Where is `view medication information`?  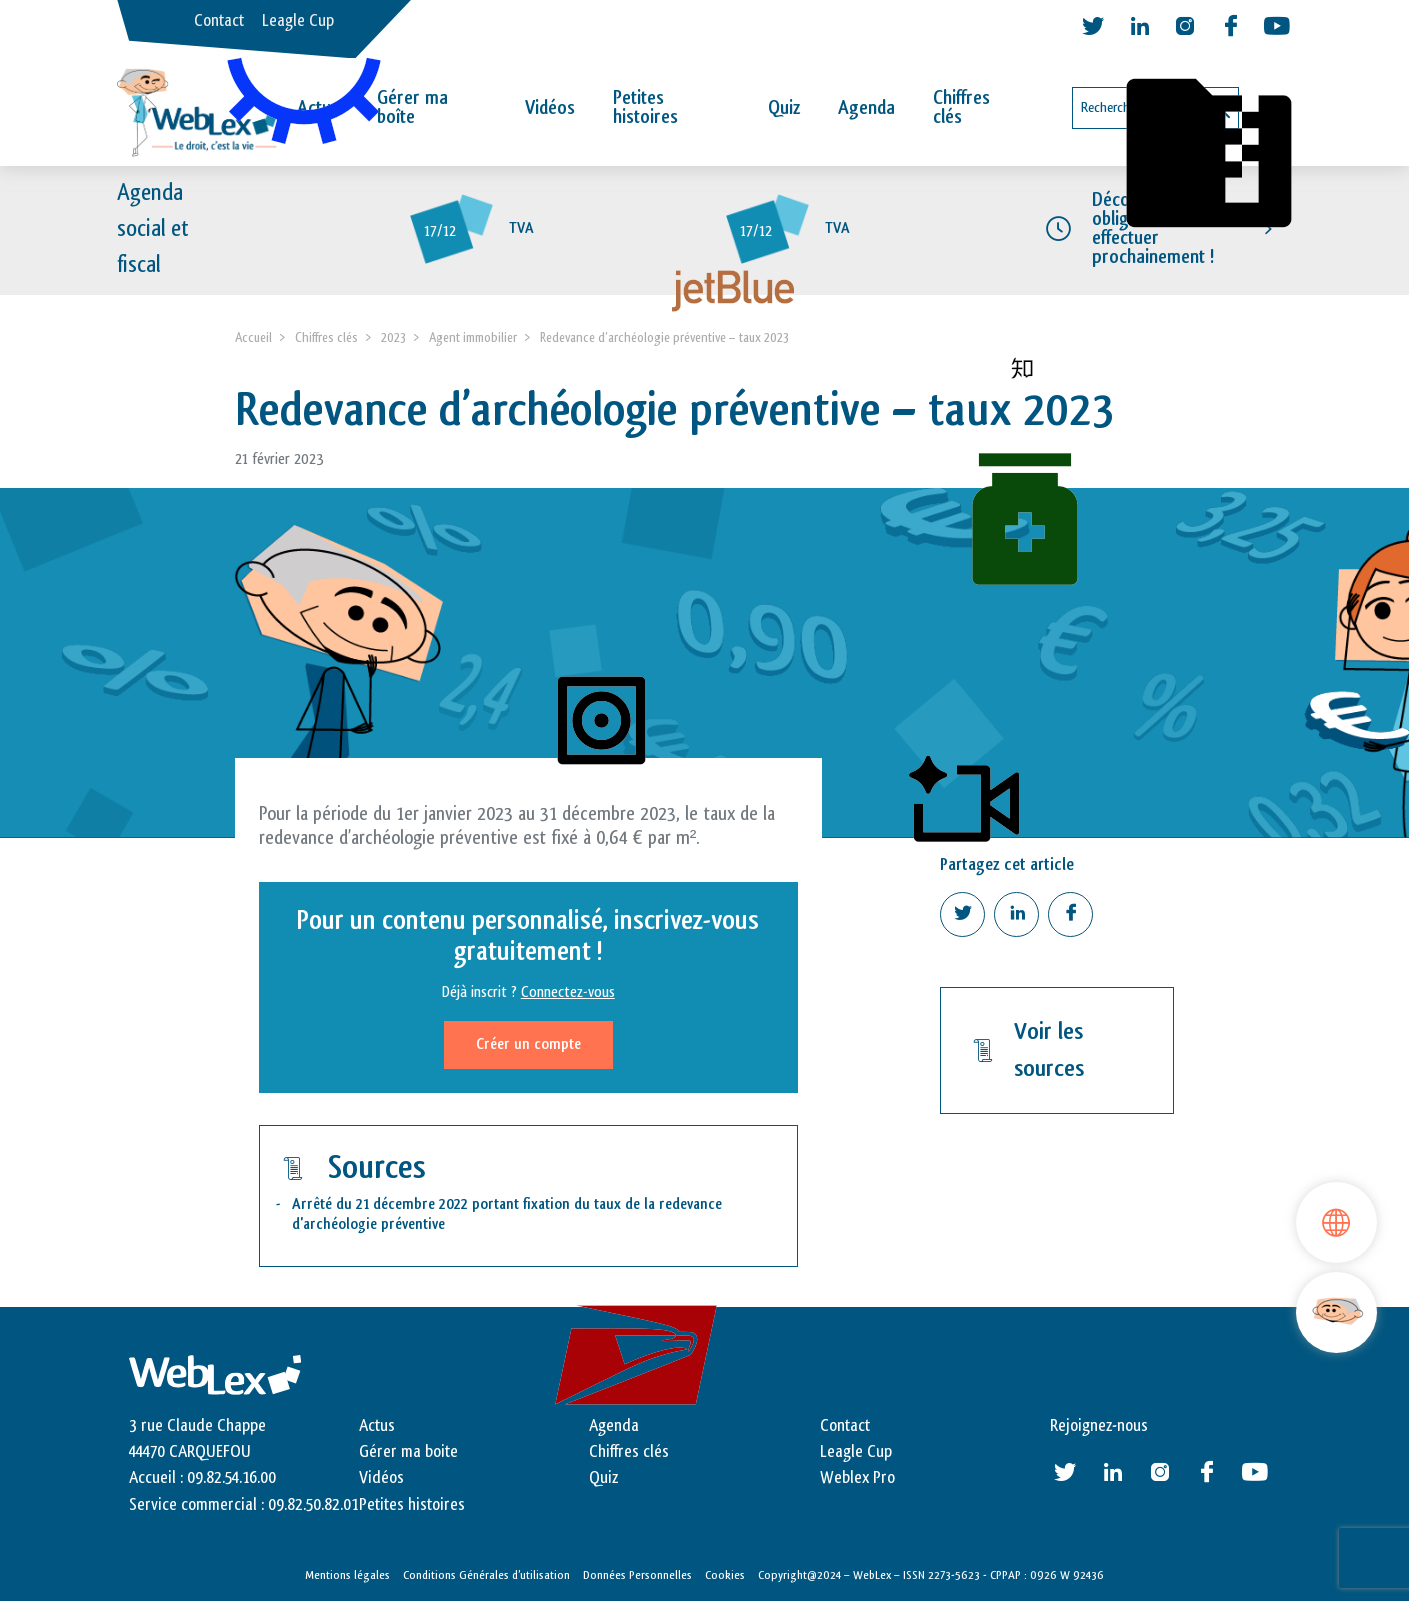 view medication information is located at coordinates (1025, 519).